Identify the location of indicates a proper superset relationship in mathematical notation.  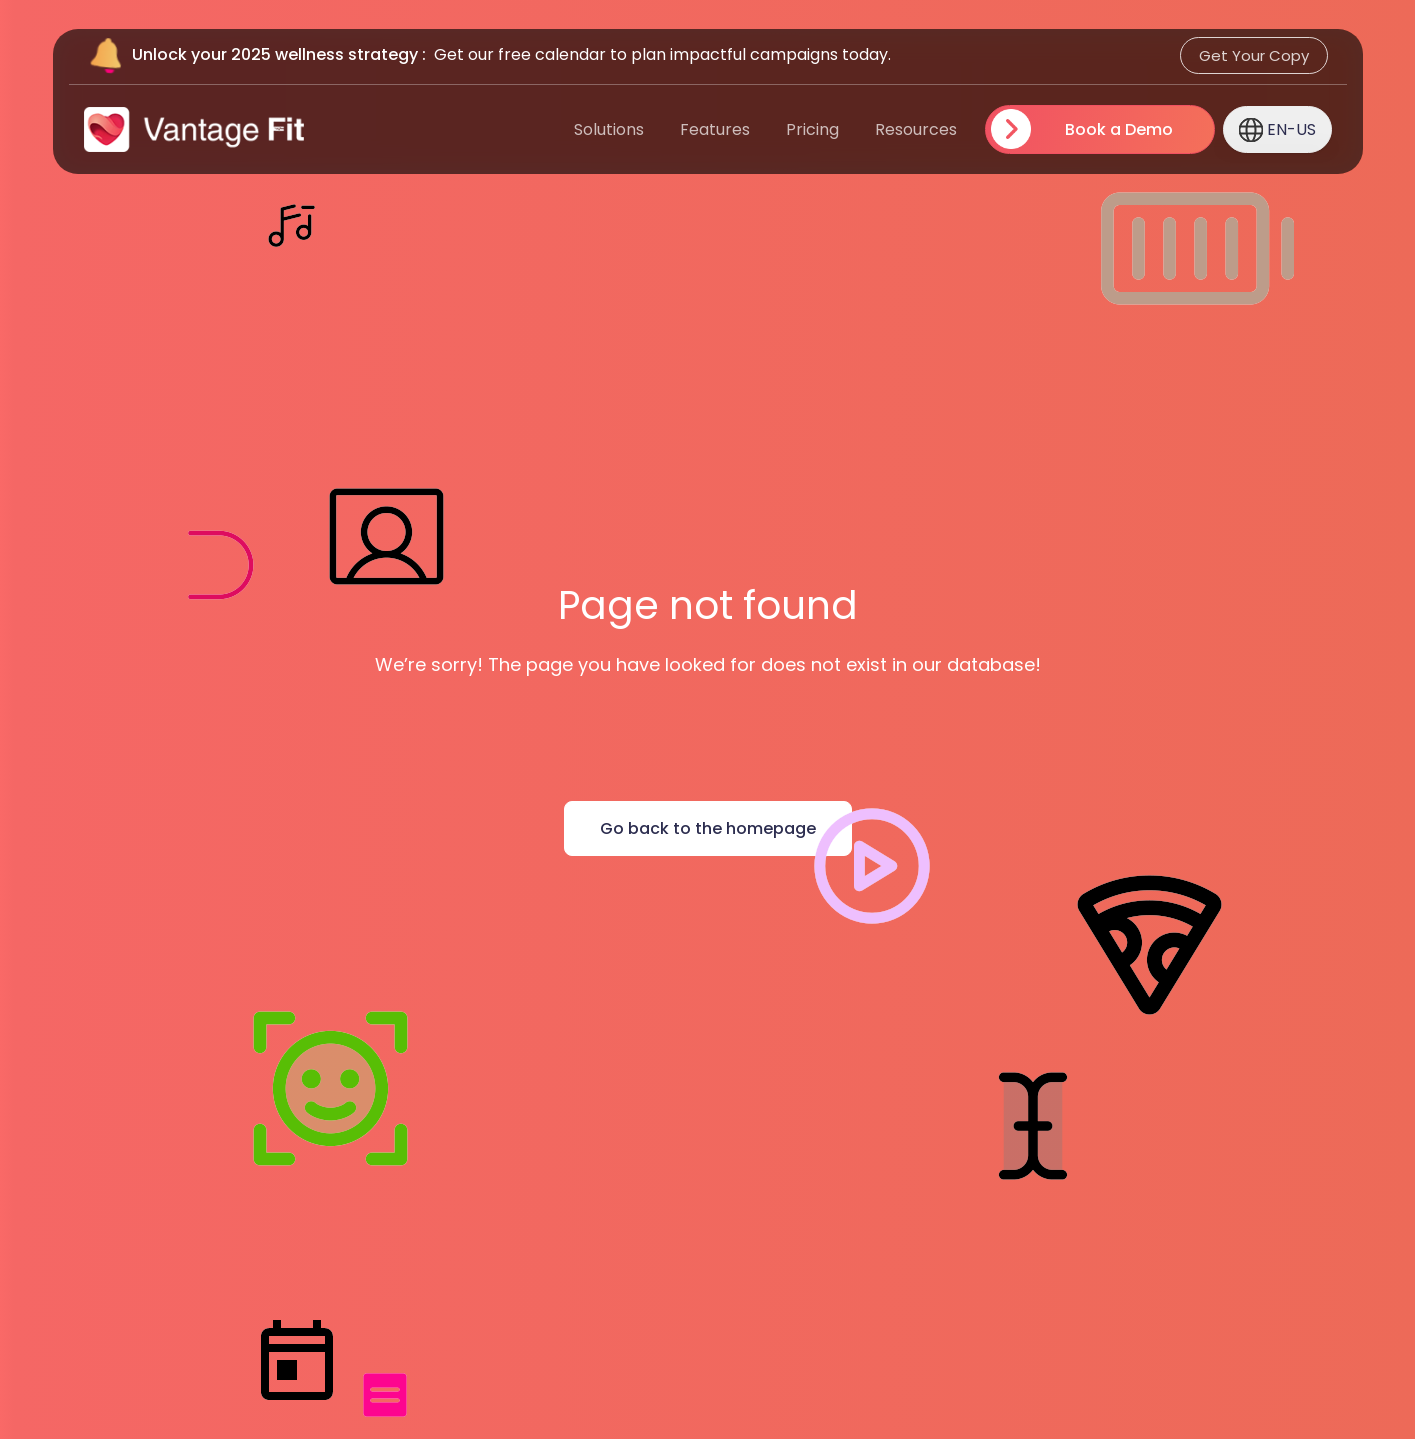
(216, 565).